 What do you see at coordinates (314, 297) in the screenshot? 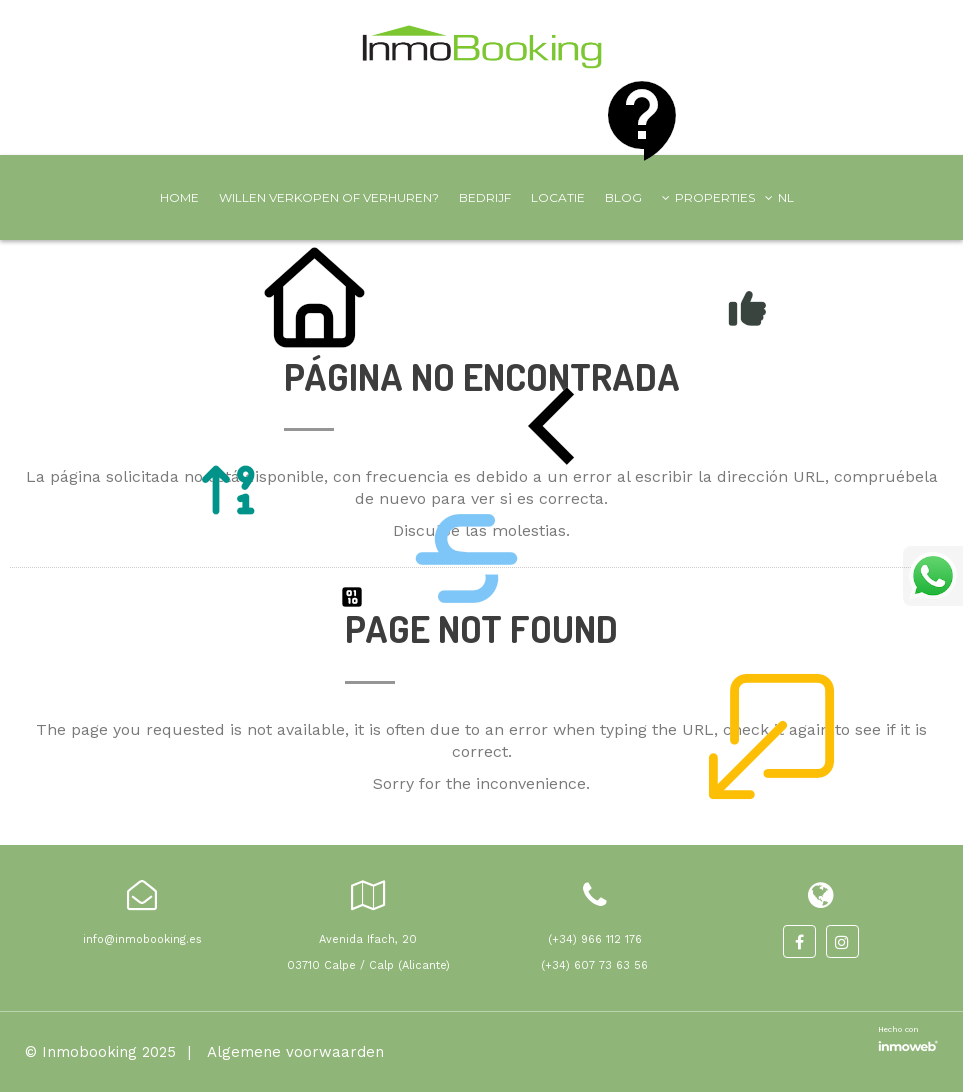
I see `navigate to home screen` at bounding box center [314, 297].